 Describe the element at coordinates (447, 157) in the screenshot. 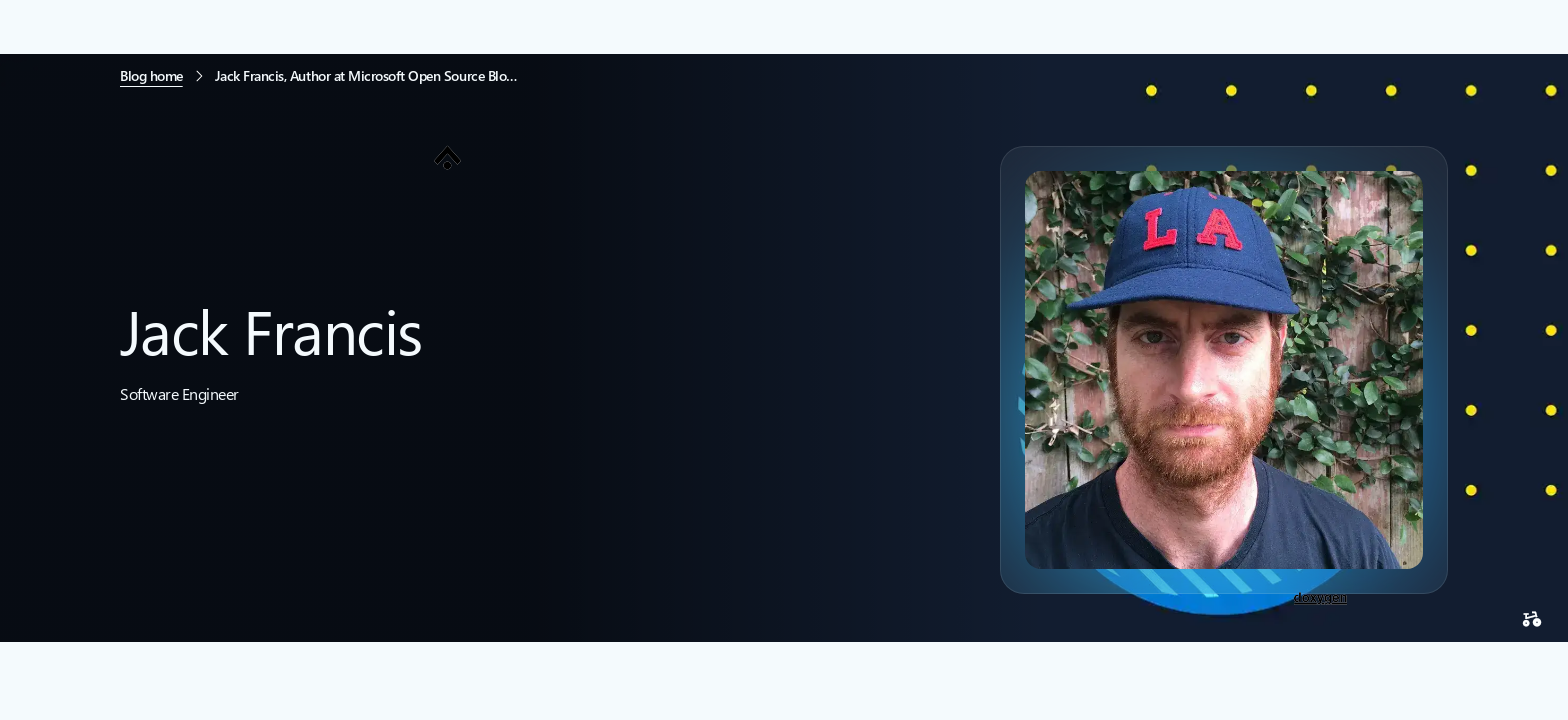

I see `upptime status monitoring service logo` at that location.